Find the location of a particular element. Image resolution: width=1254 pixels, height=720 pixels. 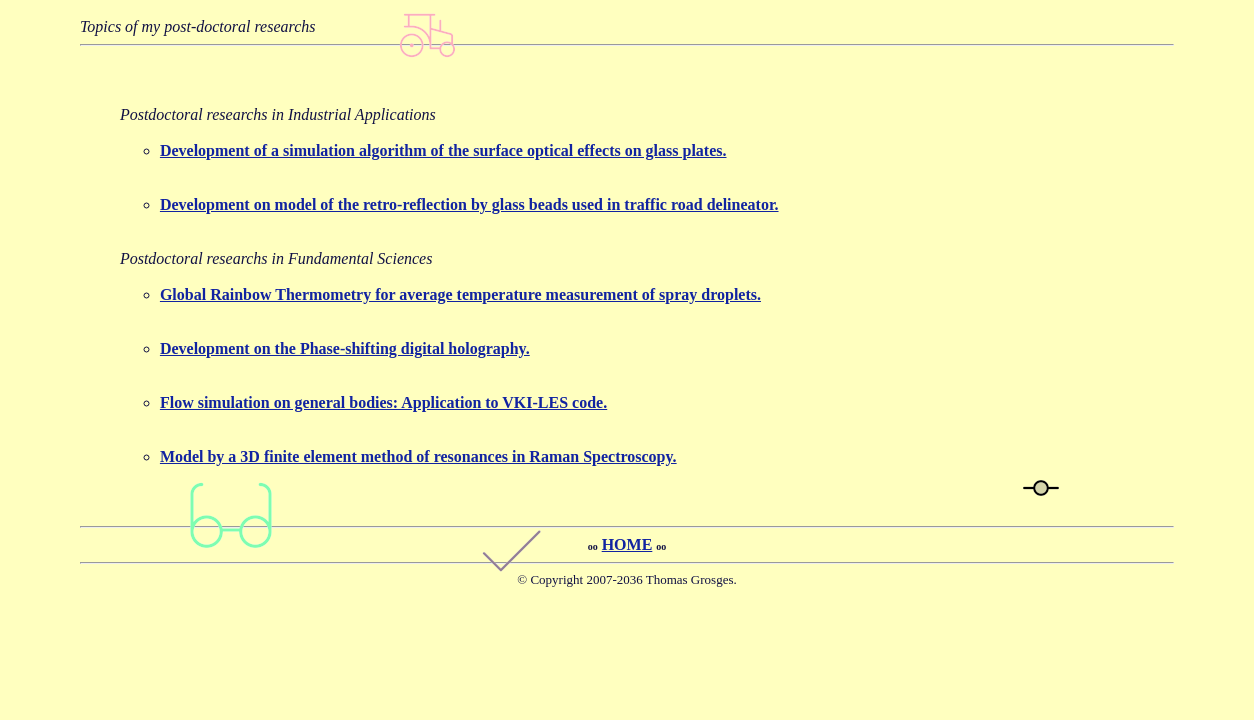

confirm or submit an action is located at coordinates (510, 548).